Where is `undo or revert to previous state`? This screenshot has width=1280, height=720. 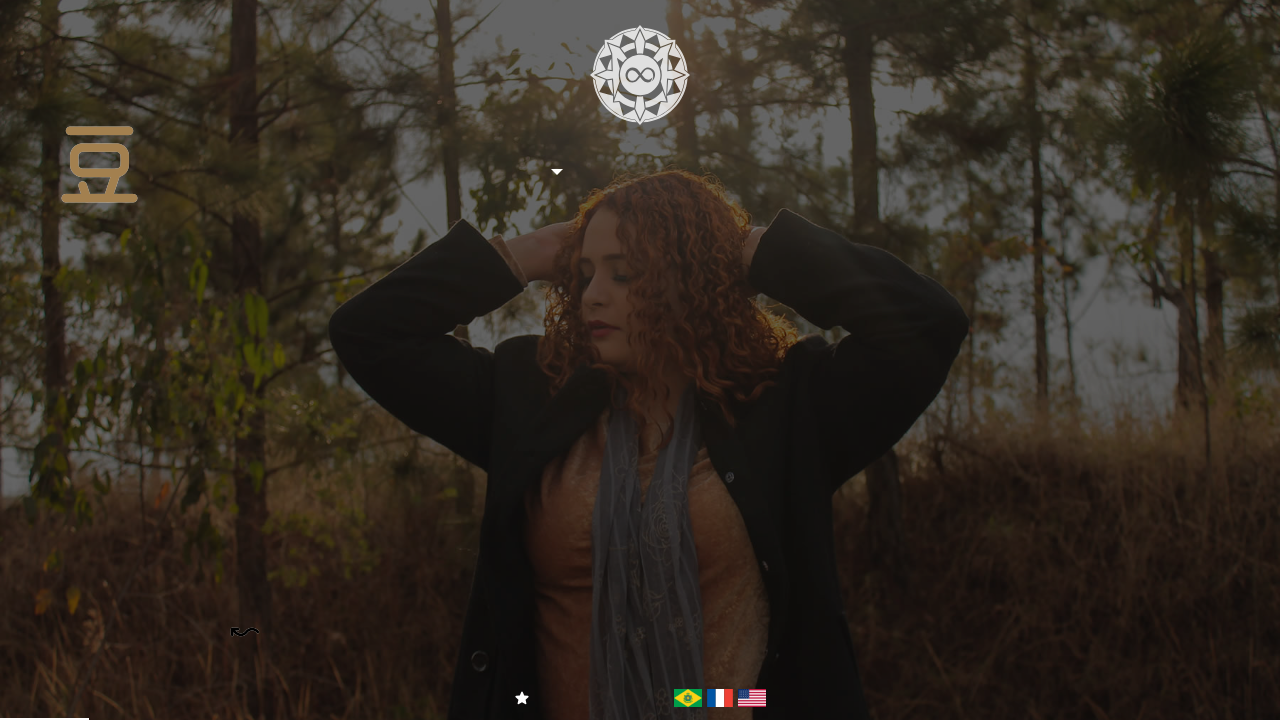 undo or revert to previous state is located at coordinates (245, 632).